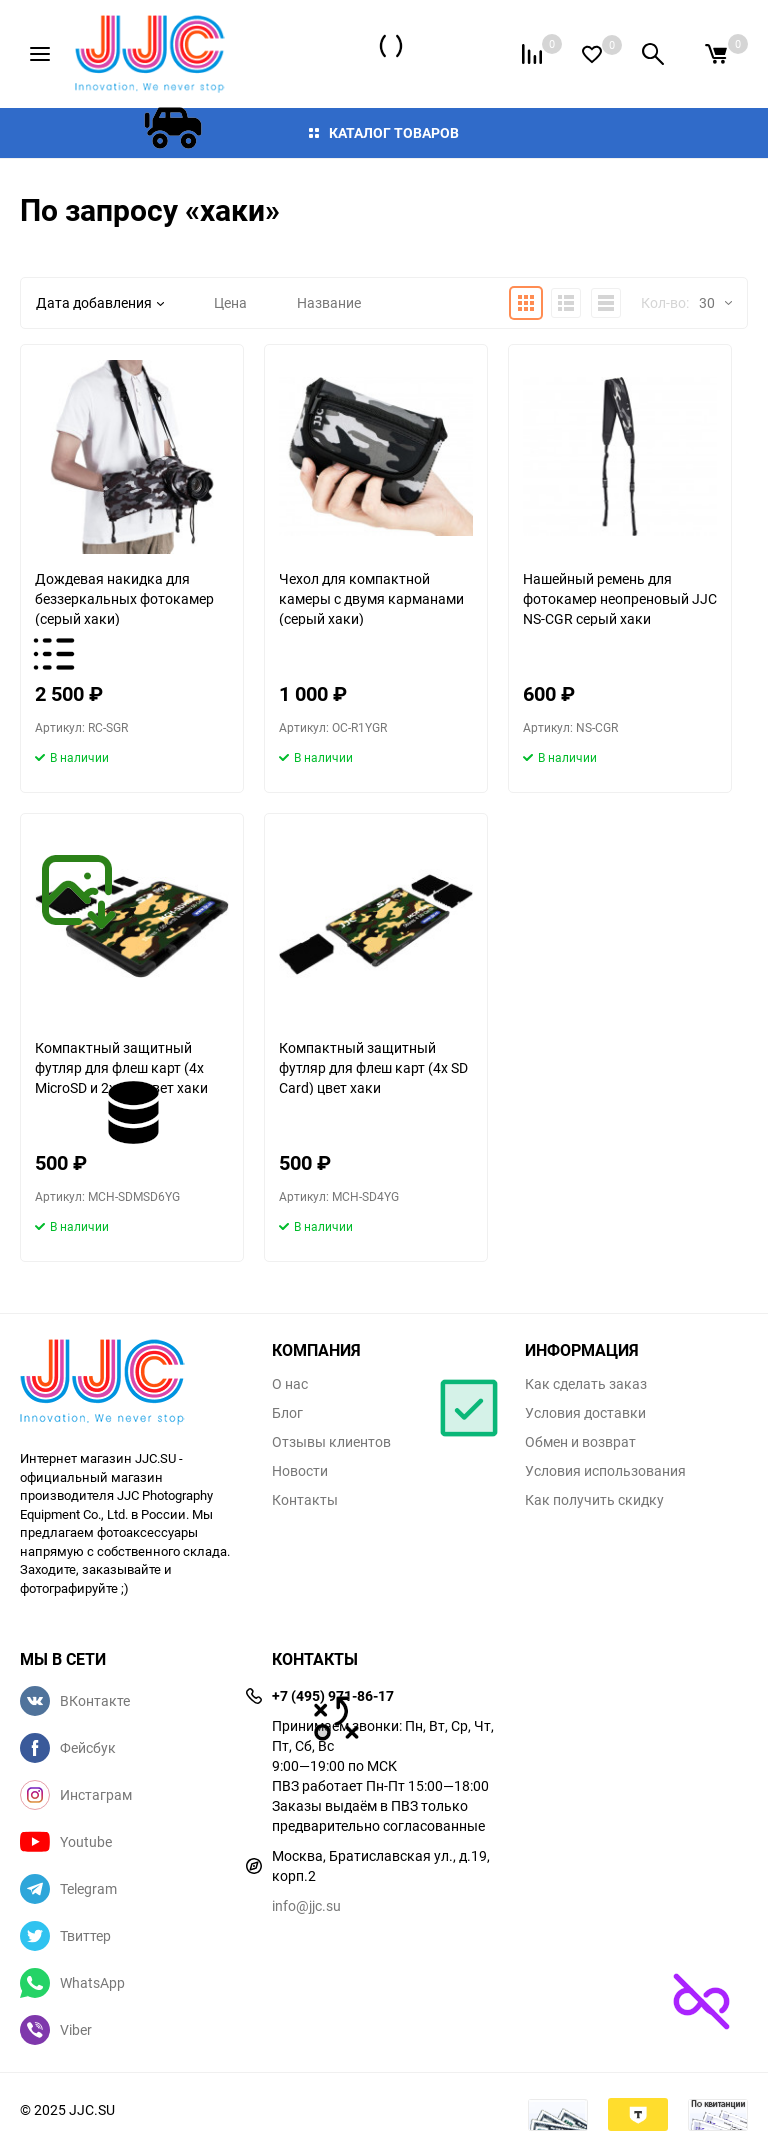  Describe the element at coordinates (391, 46) in the screenshot. I see `insert parentheses in text editor` at that location.